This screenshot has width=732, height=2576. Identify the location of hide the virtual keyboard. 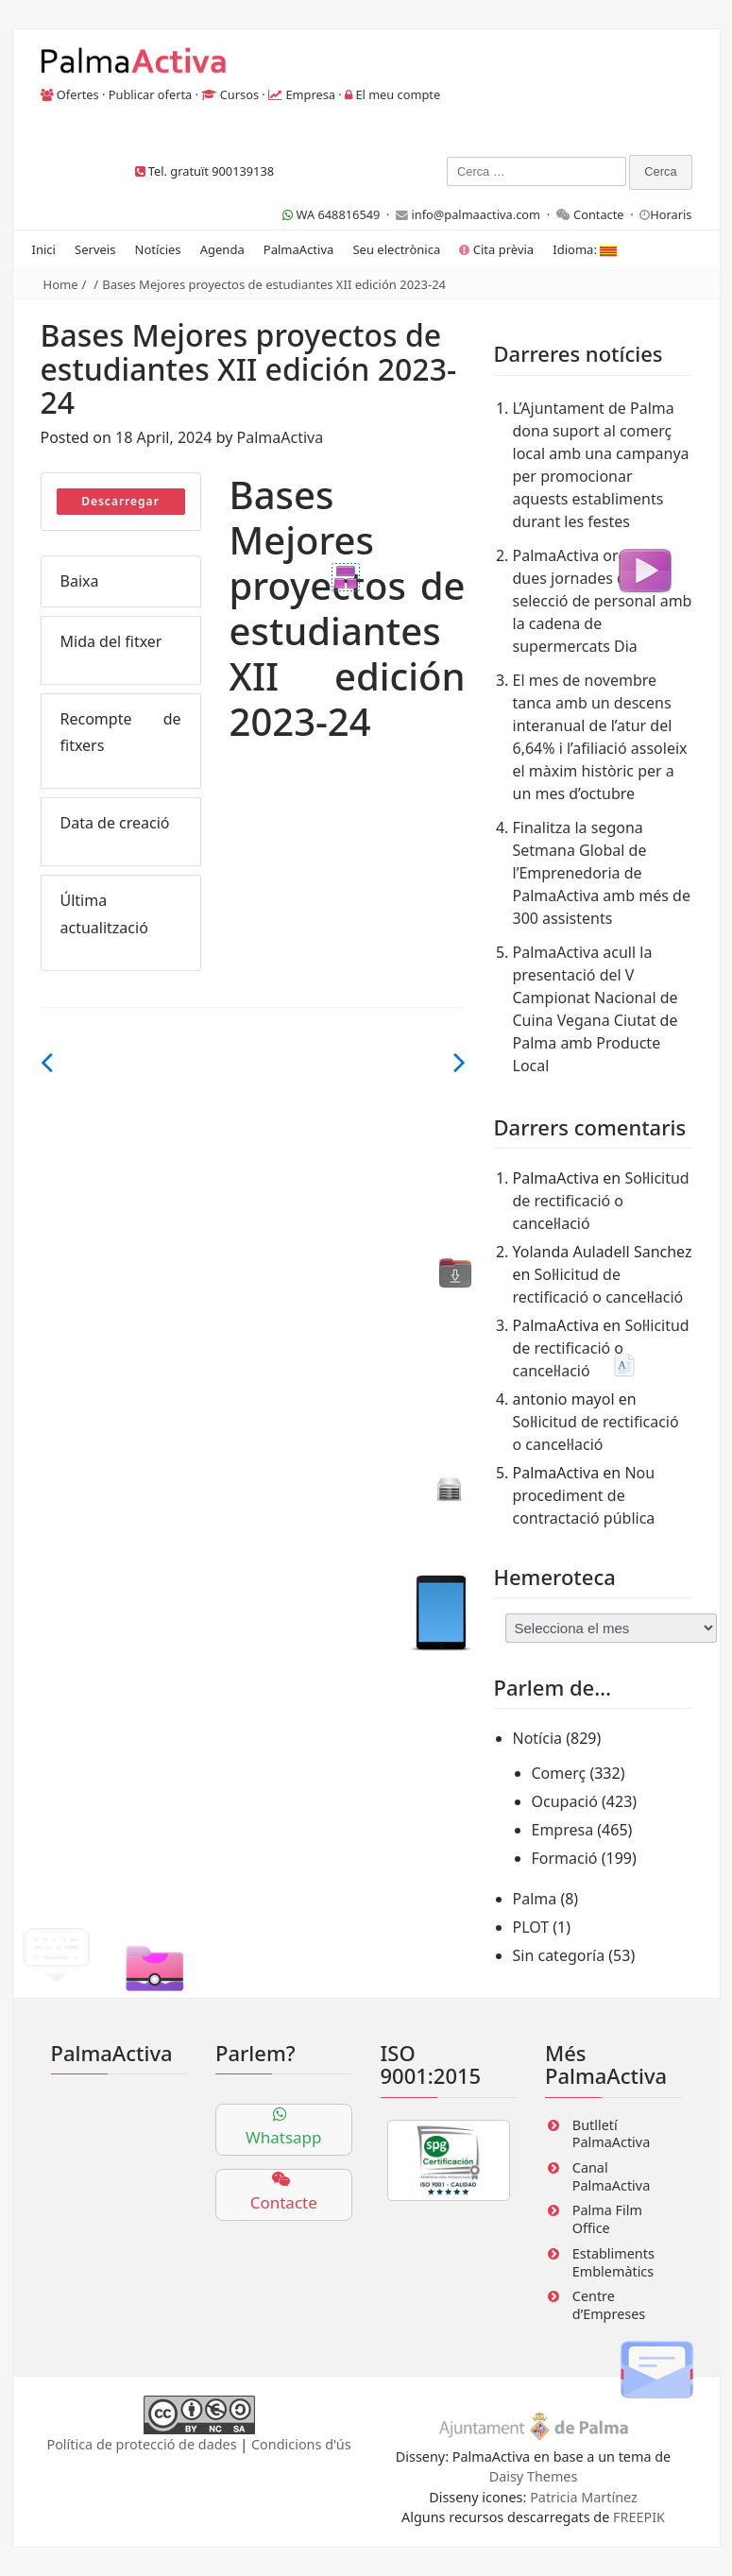
(56, 1955).